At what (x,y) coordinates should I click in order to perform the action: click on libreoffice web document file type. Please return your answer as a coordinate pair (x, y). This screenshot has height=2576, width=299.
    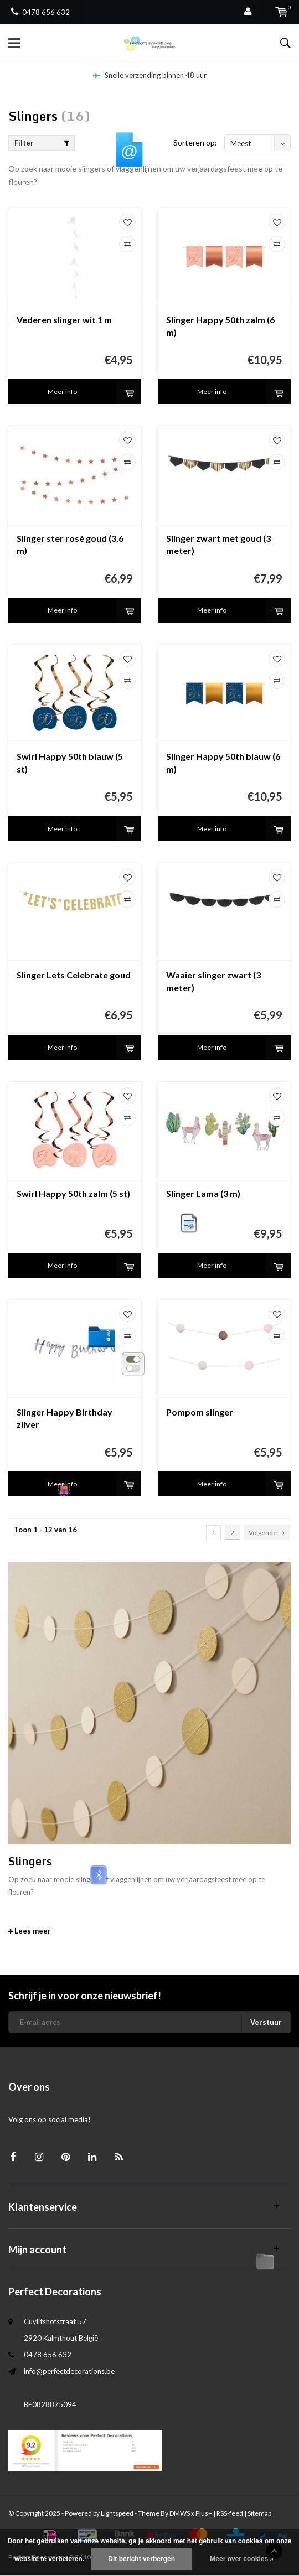
    Looking at the image, I should click on (189, 1223).